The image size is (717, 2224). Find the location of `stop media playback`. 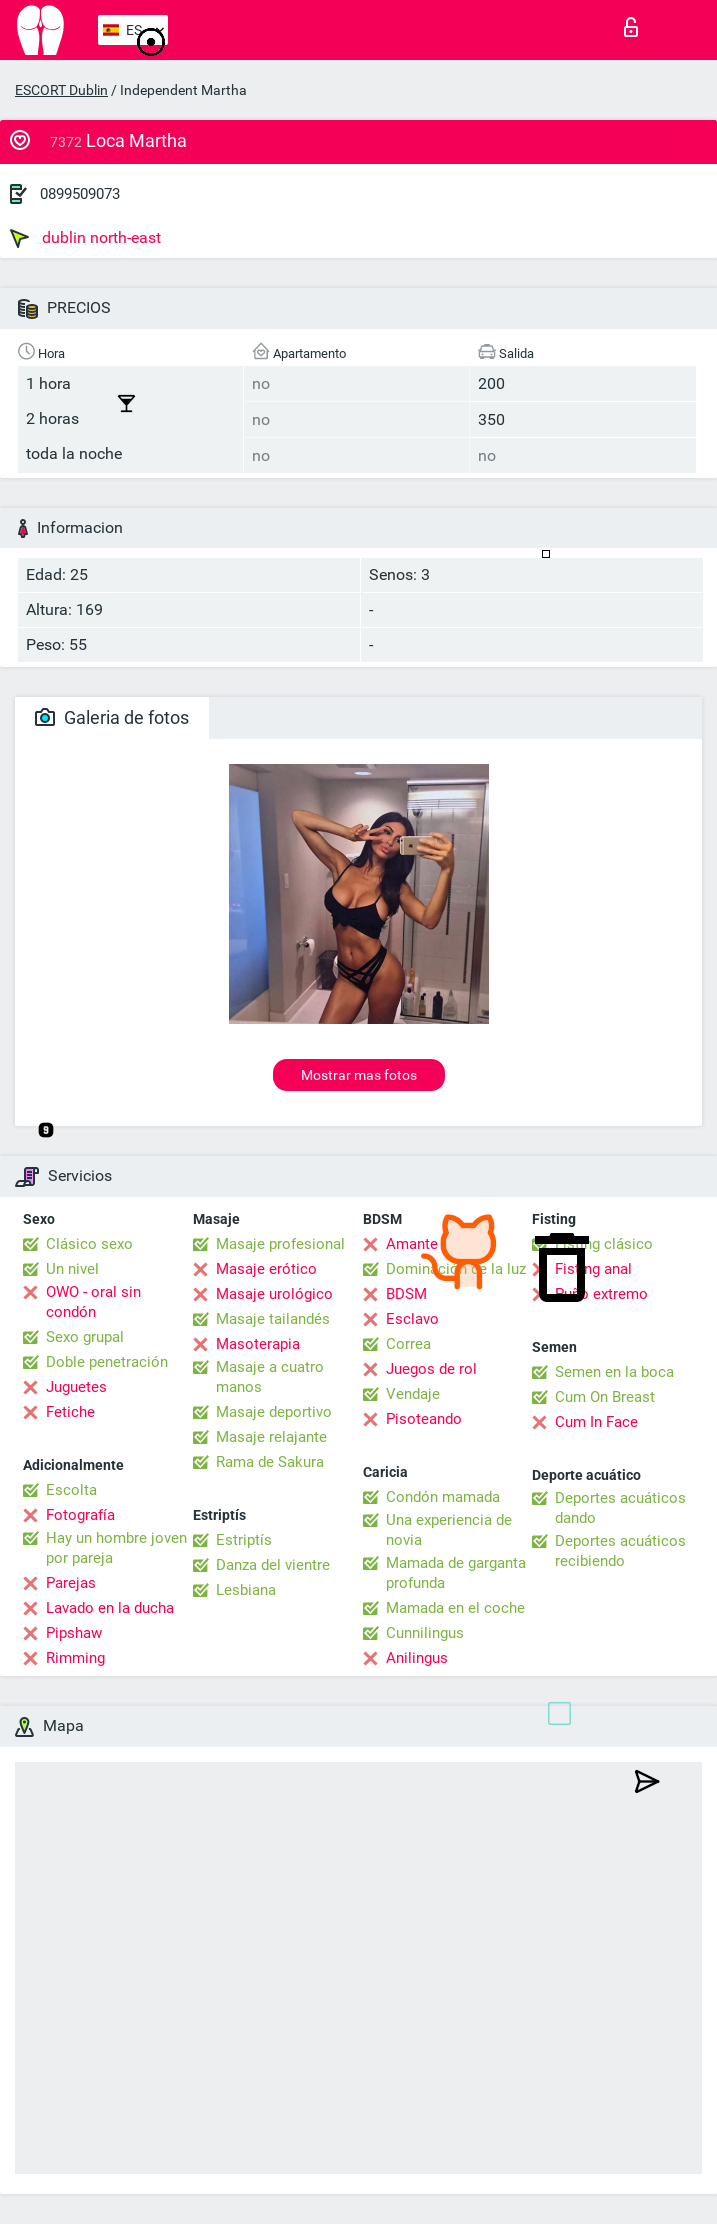

stop media playback is located at coordinates (546, 554).